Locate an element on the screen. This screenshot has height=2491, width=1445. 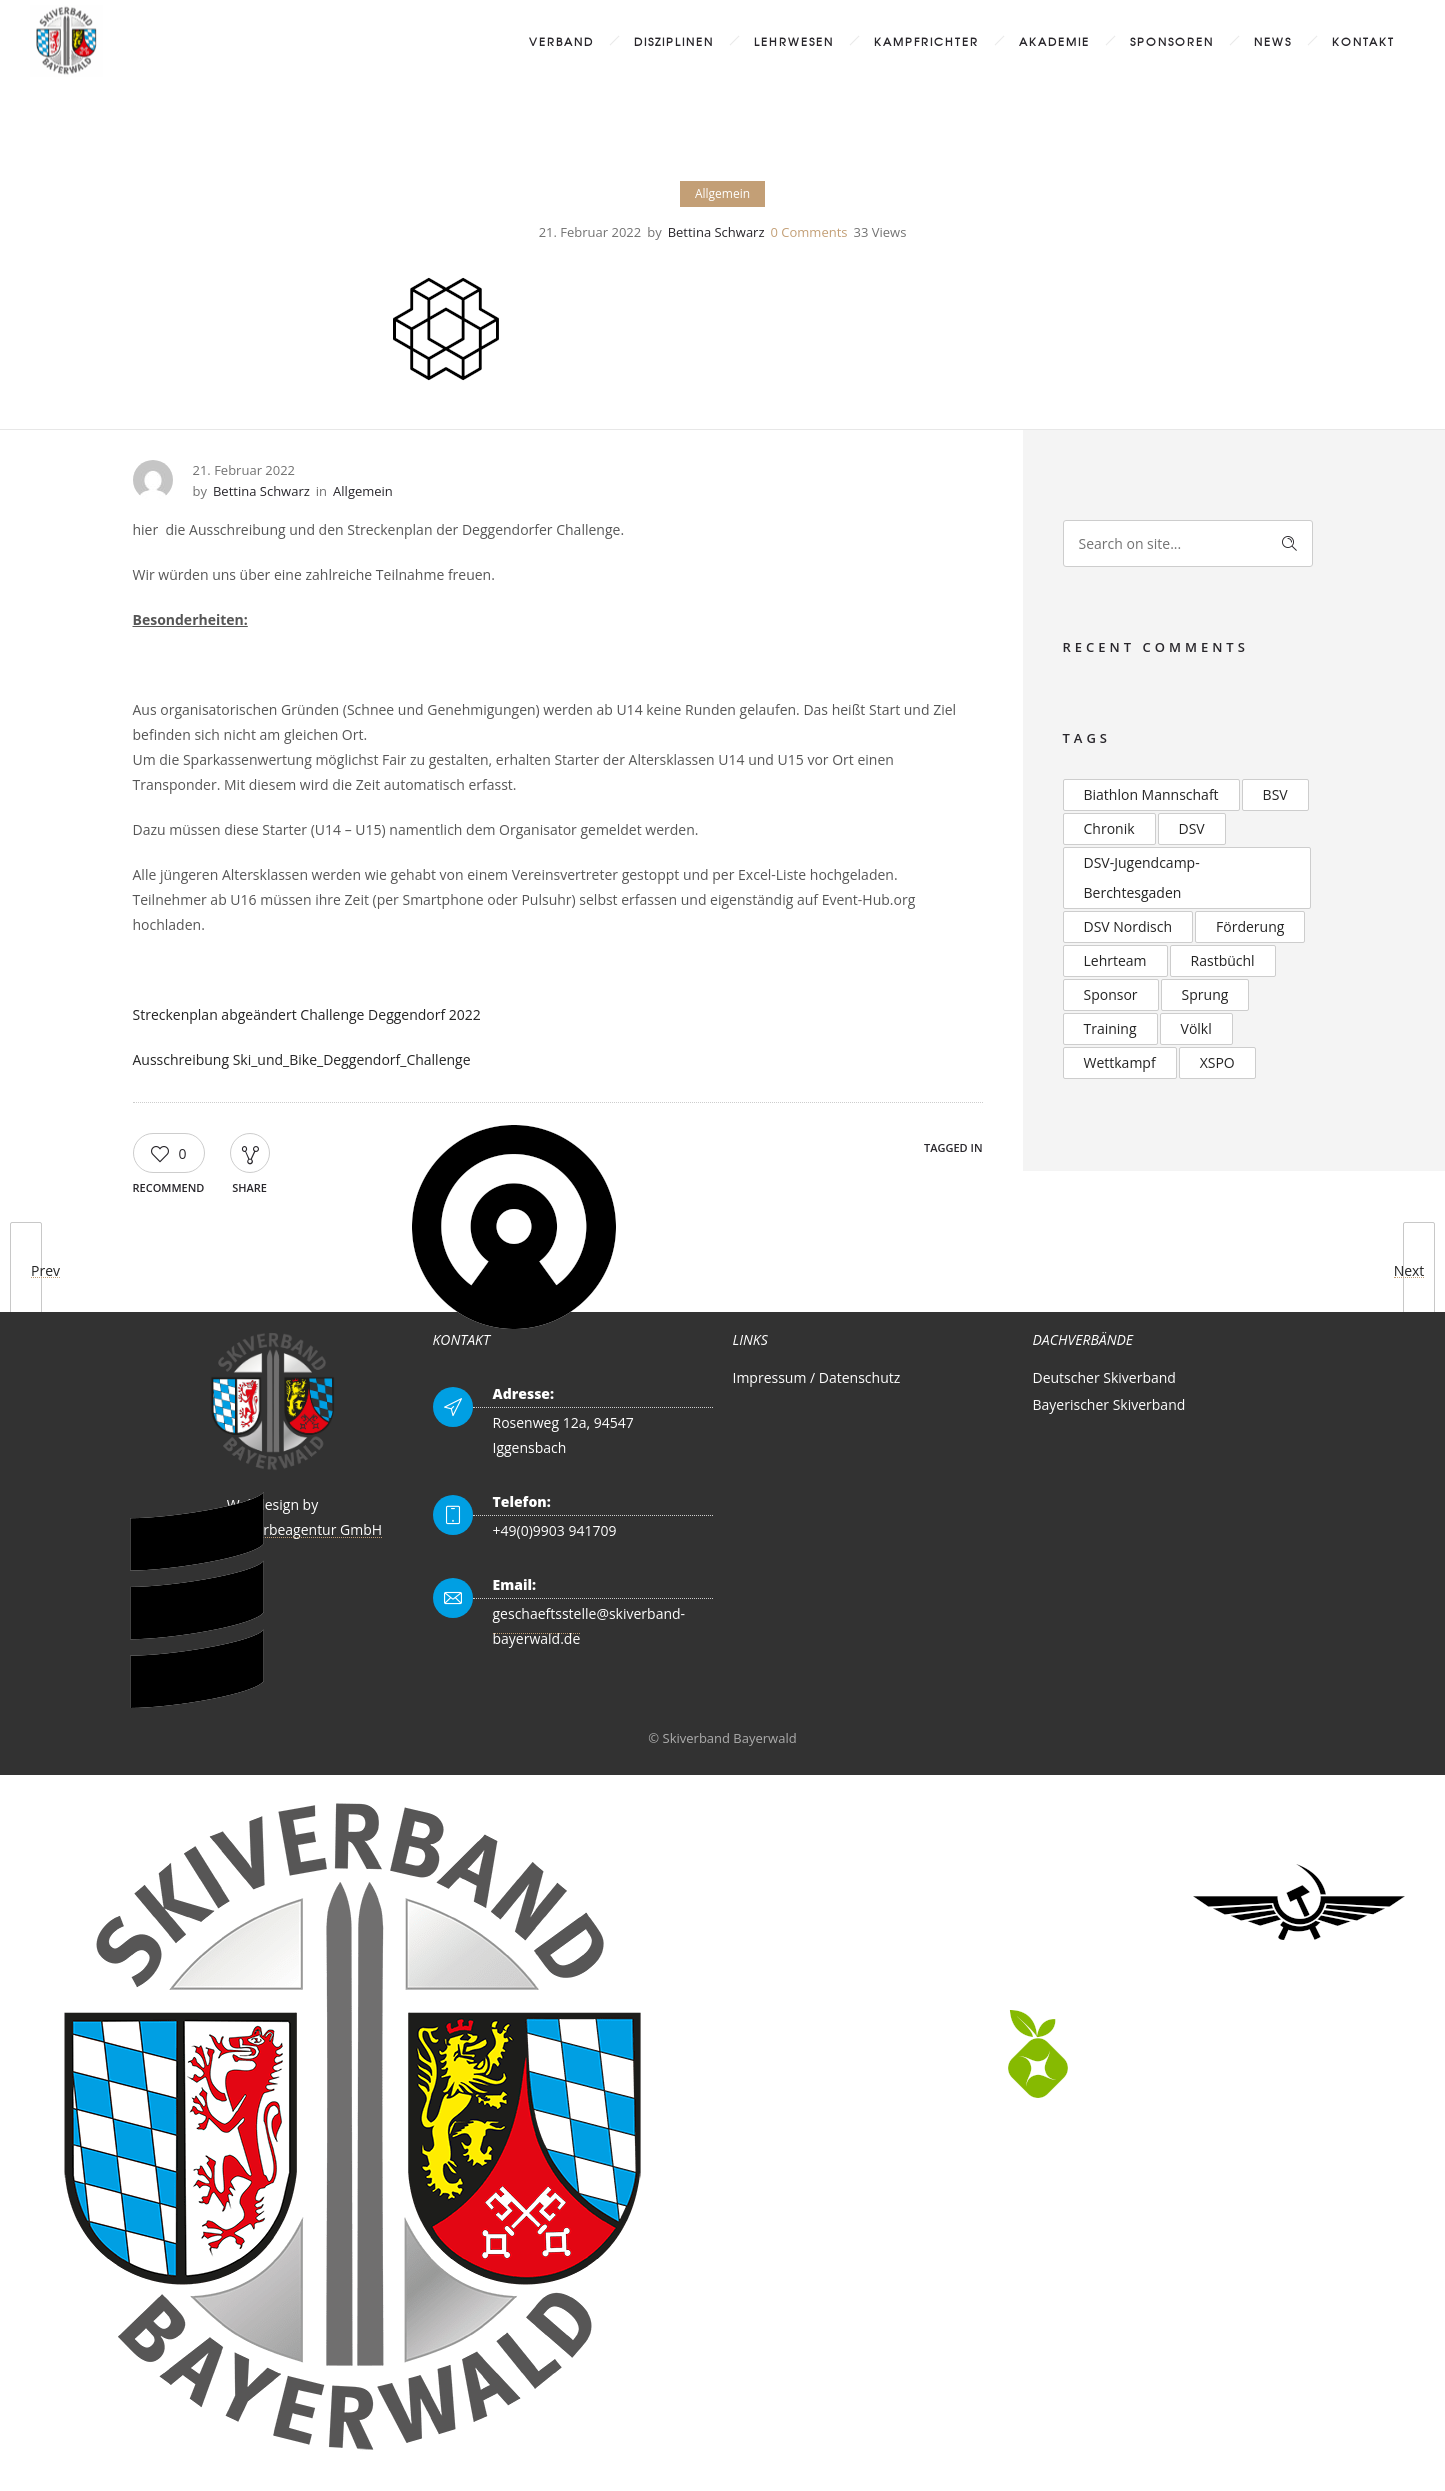
OpenAI Gym logo is located at coordinates (446, 329).